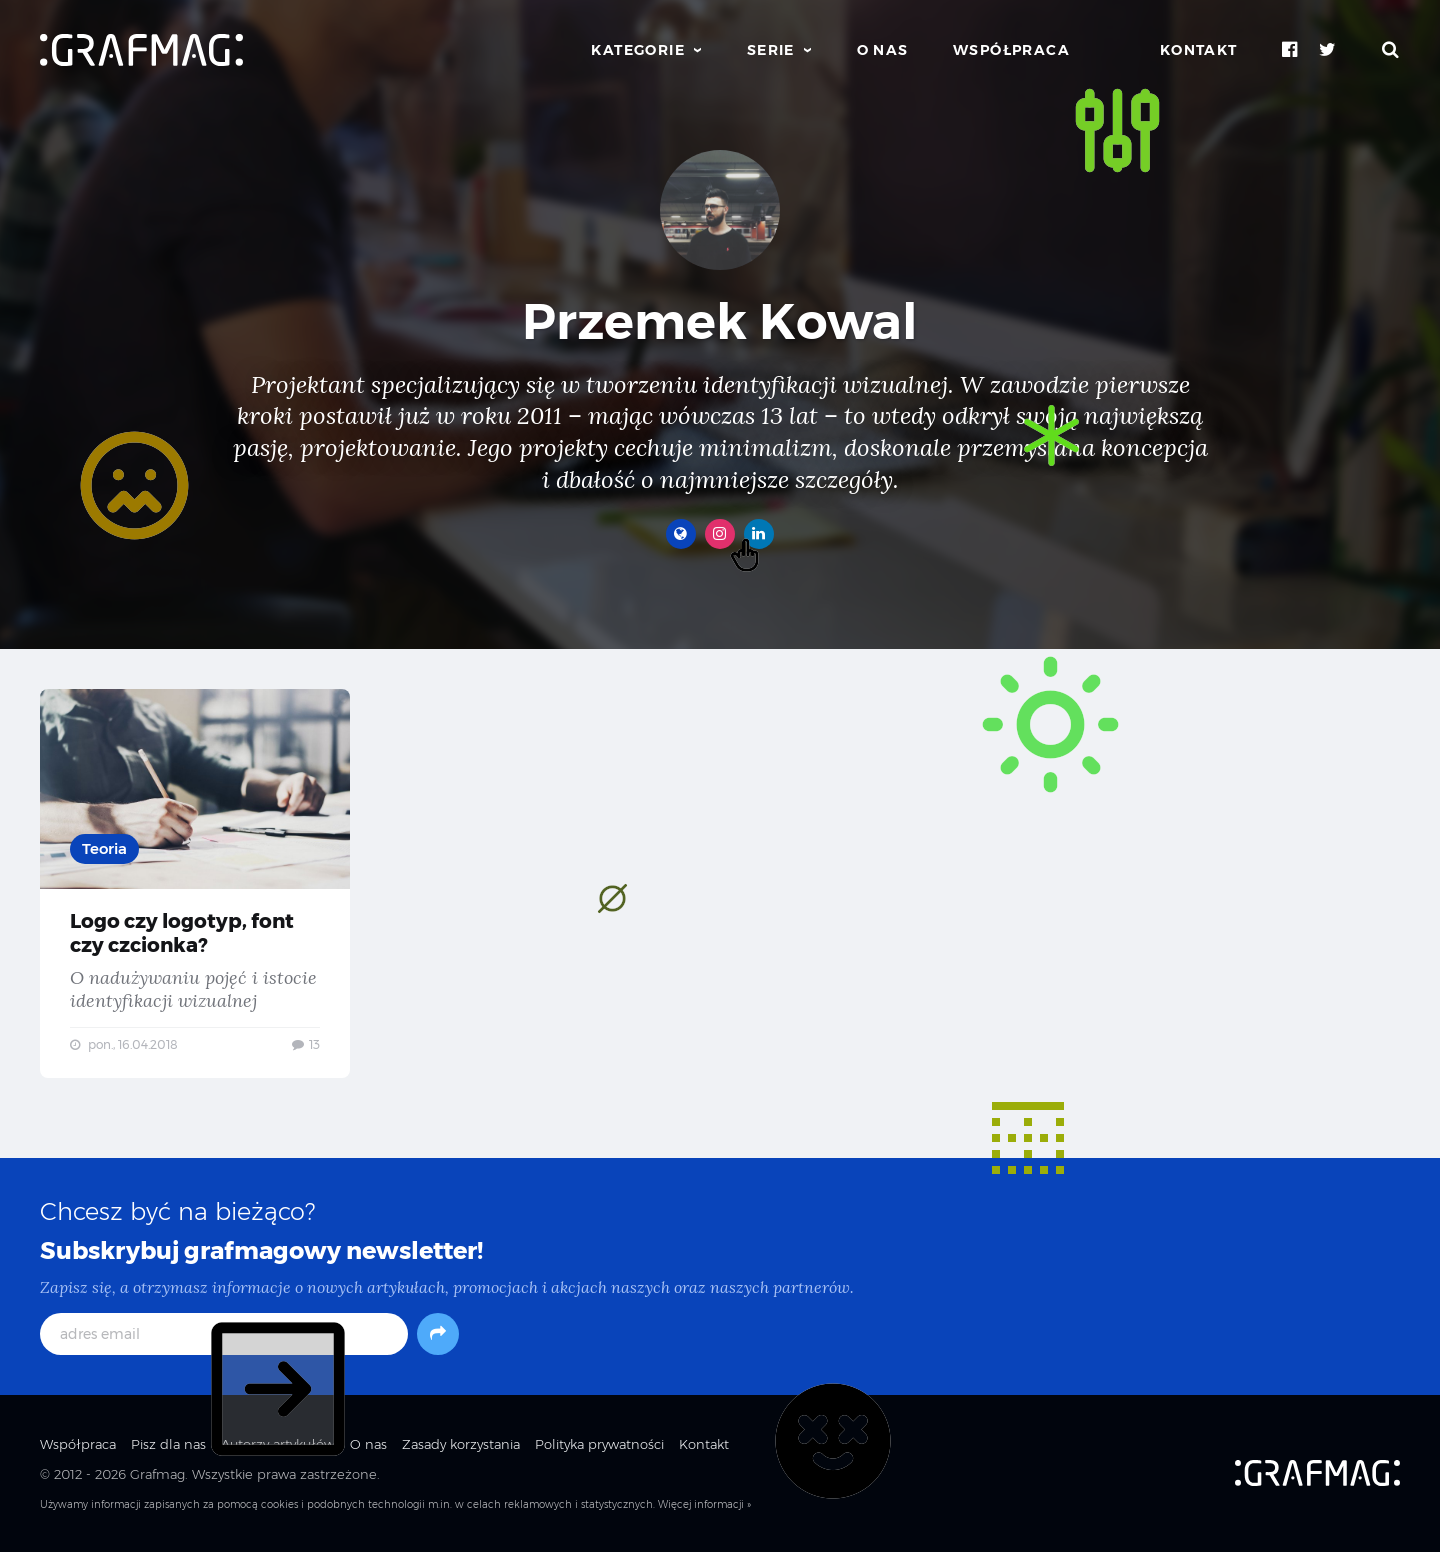  Describe the element at coordinates (1050, 724) in the screenshot. I see `switch to light mode` at that location.